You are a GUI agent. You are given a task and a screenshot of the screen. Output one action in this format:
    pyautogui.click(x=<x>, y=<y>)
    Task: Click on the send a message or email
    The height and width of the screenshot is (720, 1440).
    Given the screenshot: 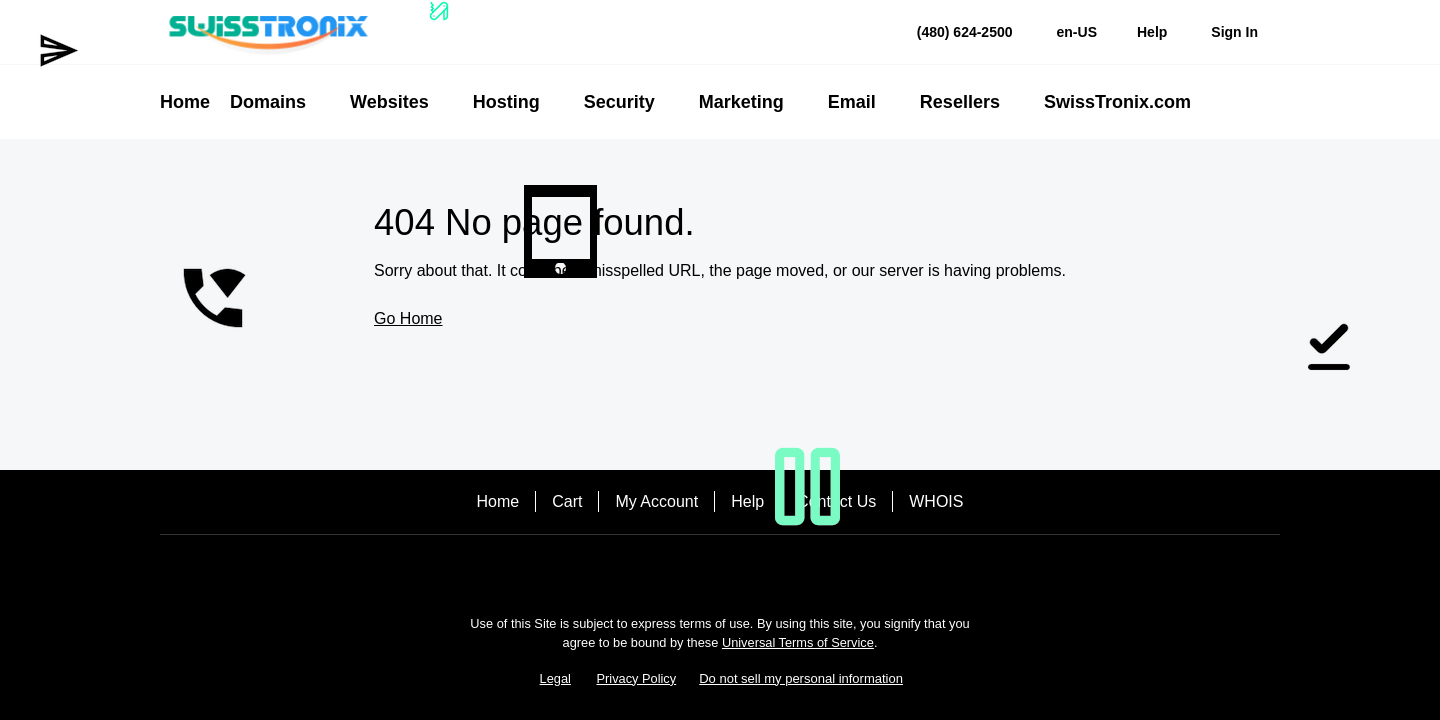 What is the action you would take?
    pyautogui.click(x=58, y=50)
    